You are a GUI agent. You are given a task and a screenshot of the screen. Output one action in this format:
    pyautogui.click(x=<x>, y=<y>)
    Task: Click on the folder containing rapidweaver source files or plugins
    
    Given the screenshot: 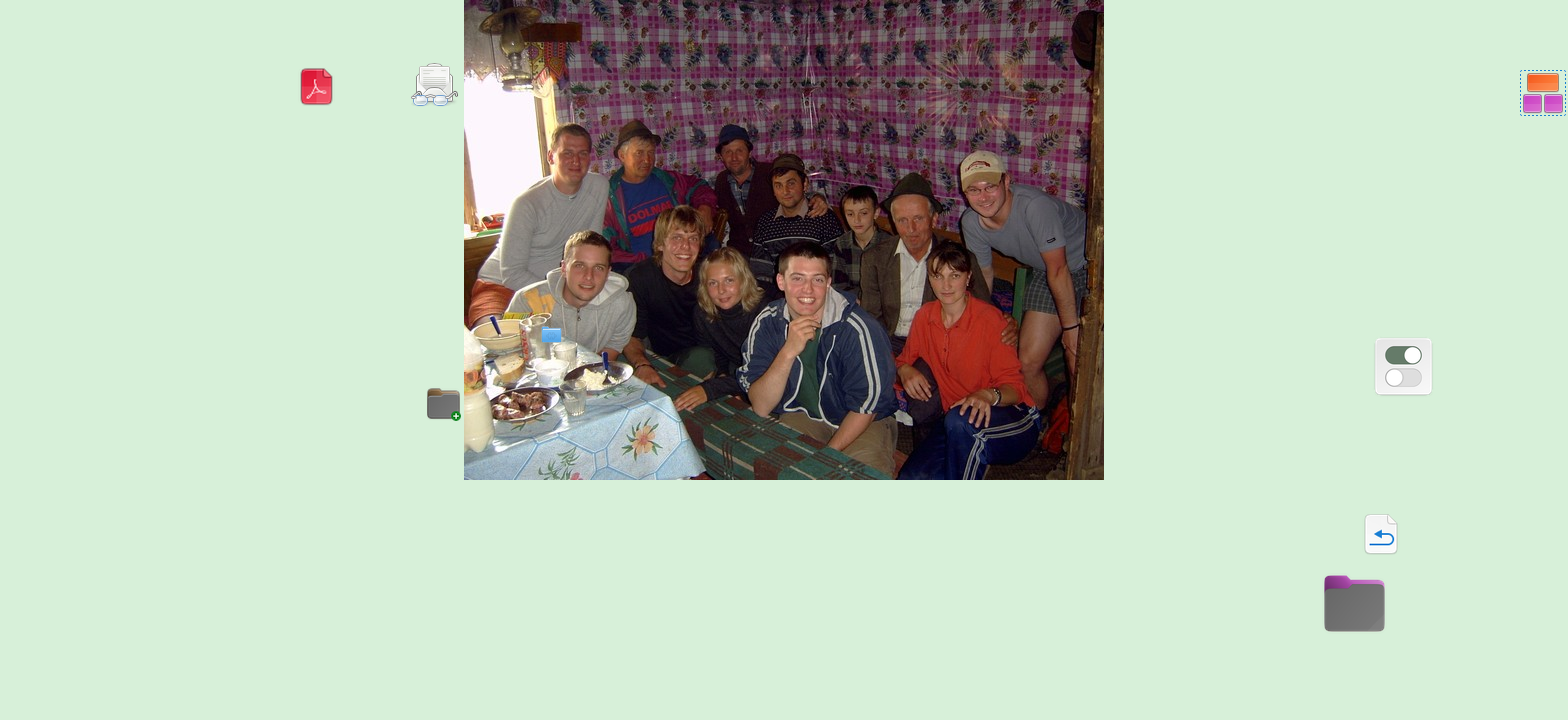 What is the action you would take?
    pyautogui.click(x=551, y=334)
    